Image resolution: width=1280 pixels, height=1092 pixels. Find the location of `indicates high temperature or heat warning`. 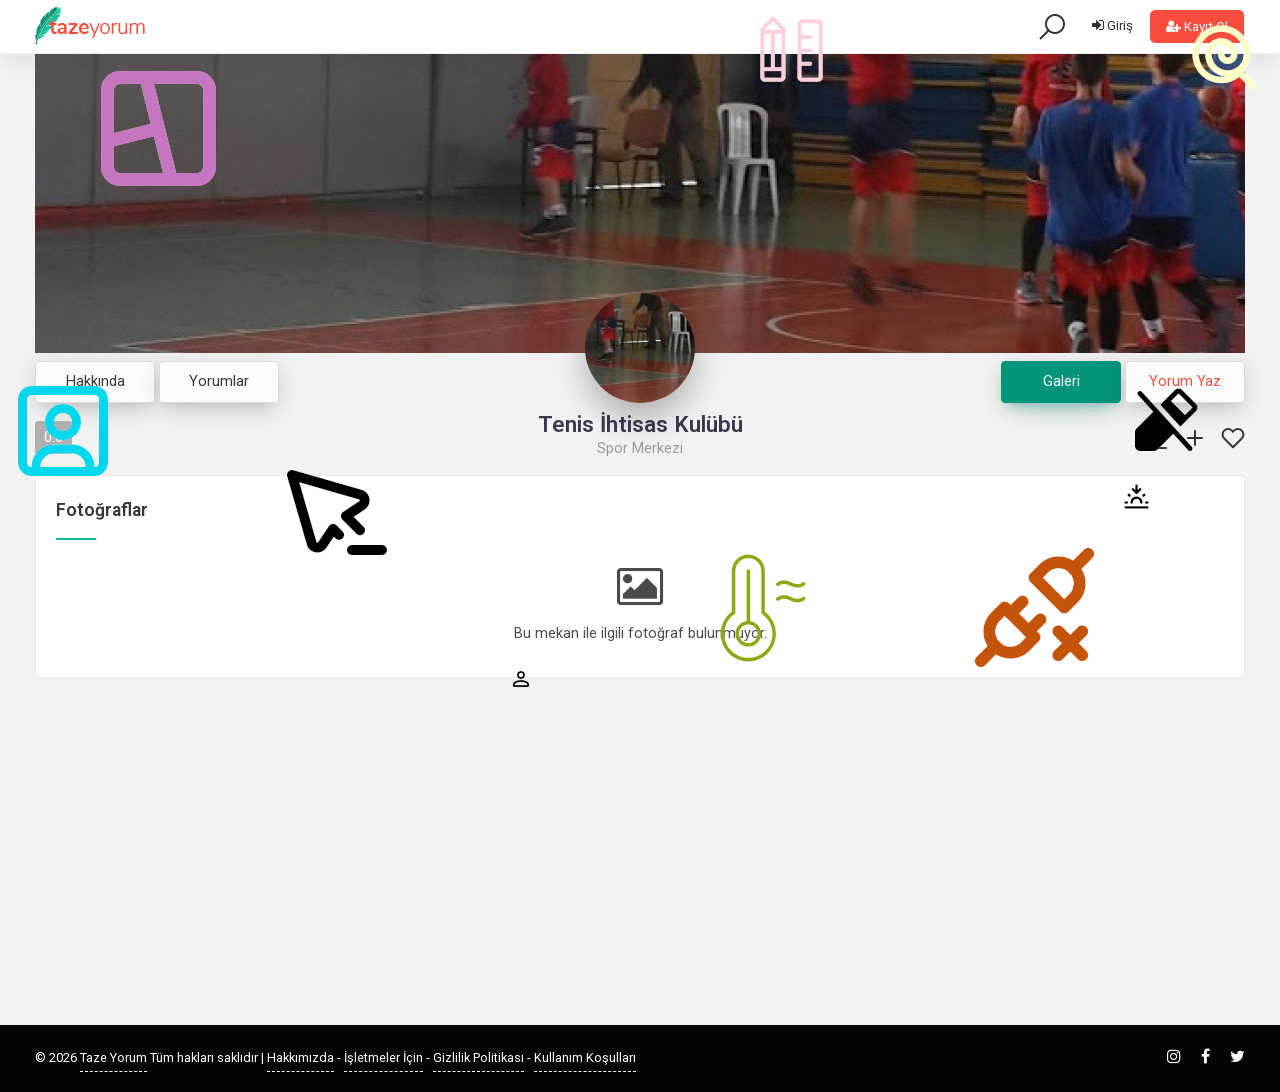

indicates high temperature or heat warning is located at coordinates (752, 608).